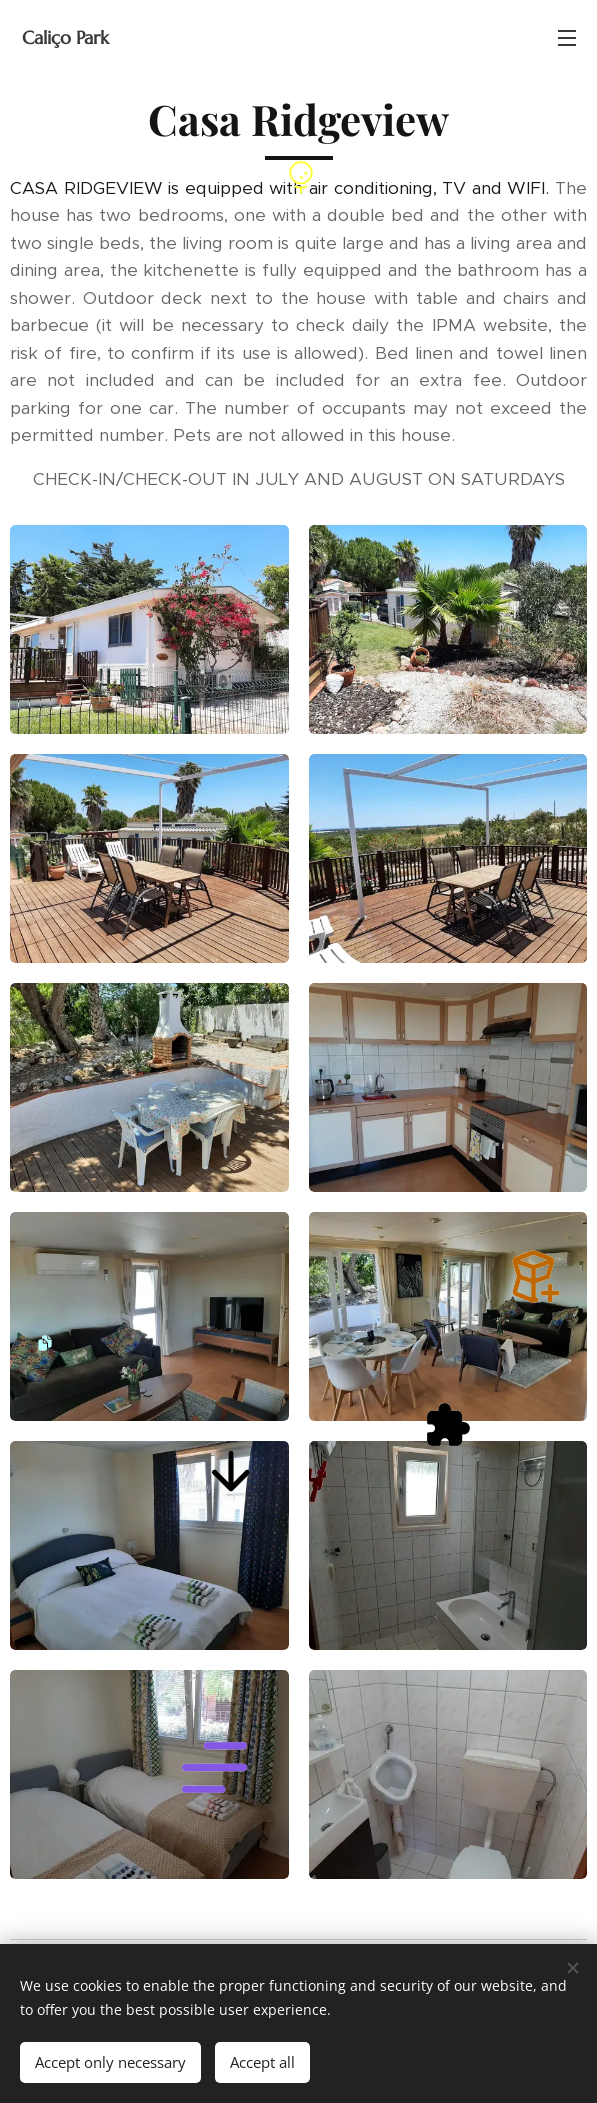 Image resolution: width=597 pixels, height=2103 pixels. I want to click on open navigation menu, so click(214, 1767).